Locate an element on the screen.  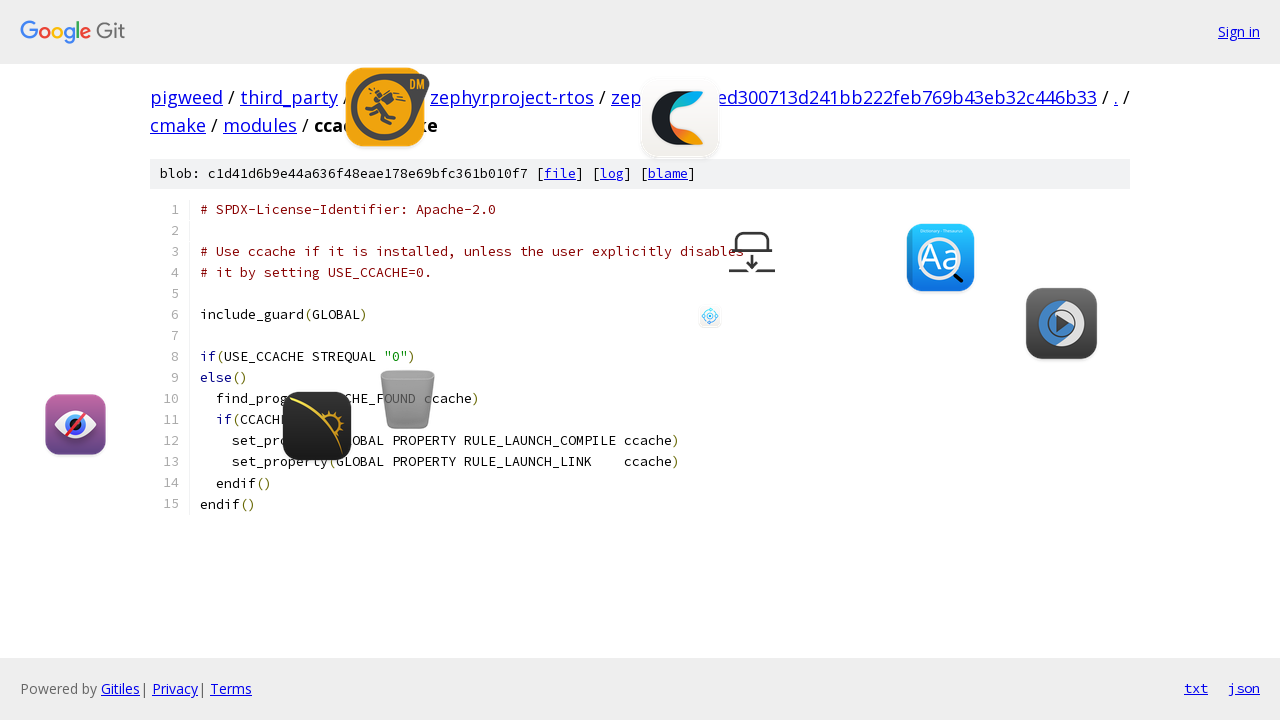
minimize window to dock is located at coordinates (752, 252).